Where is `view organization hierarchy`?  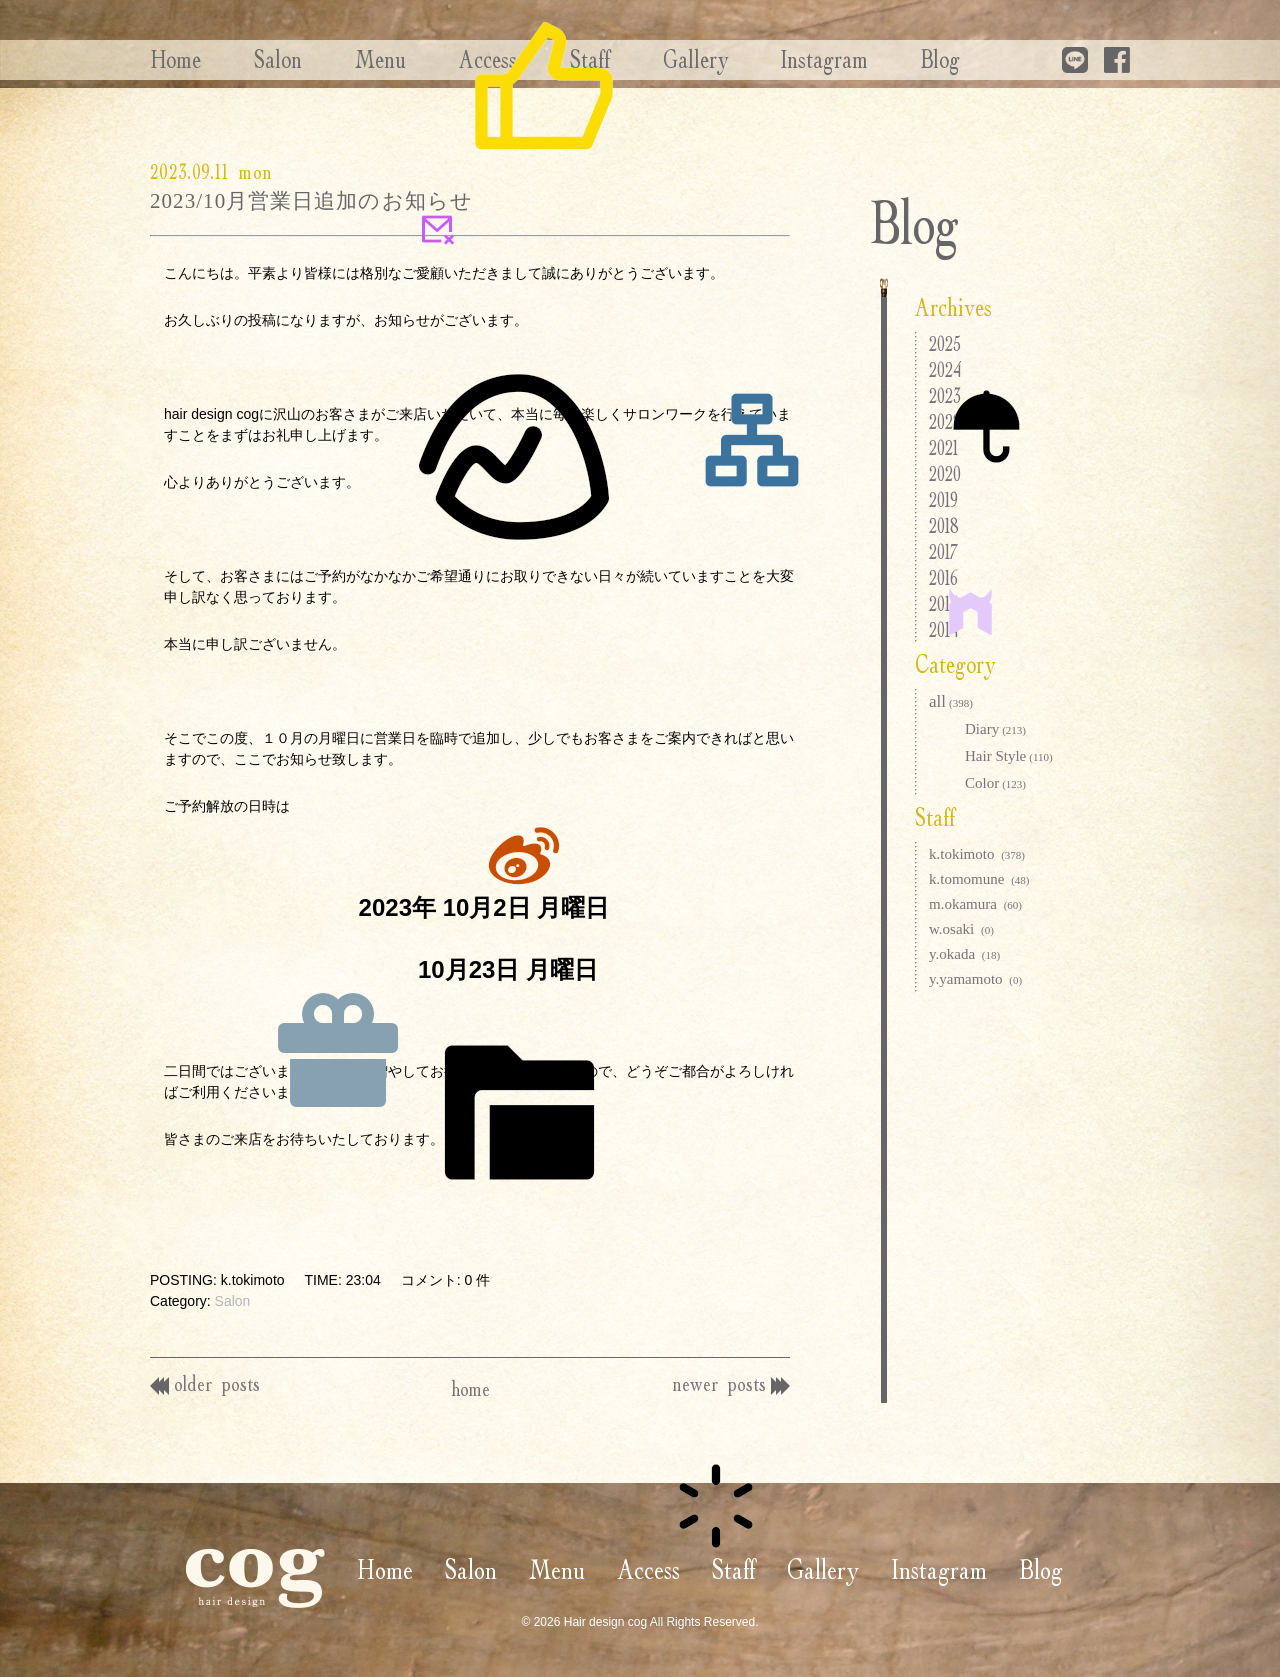 view organization hierarchy is located at coordinates (752, 440).